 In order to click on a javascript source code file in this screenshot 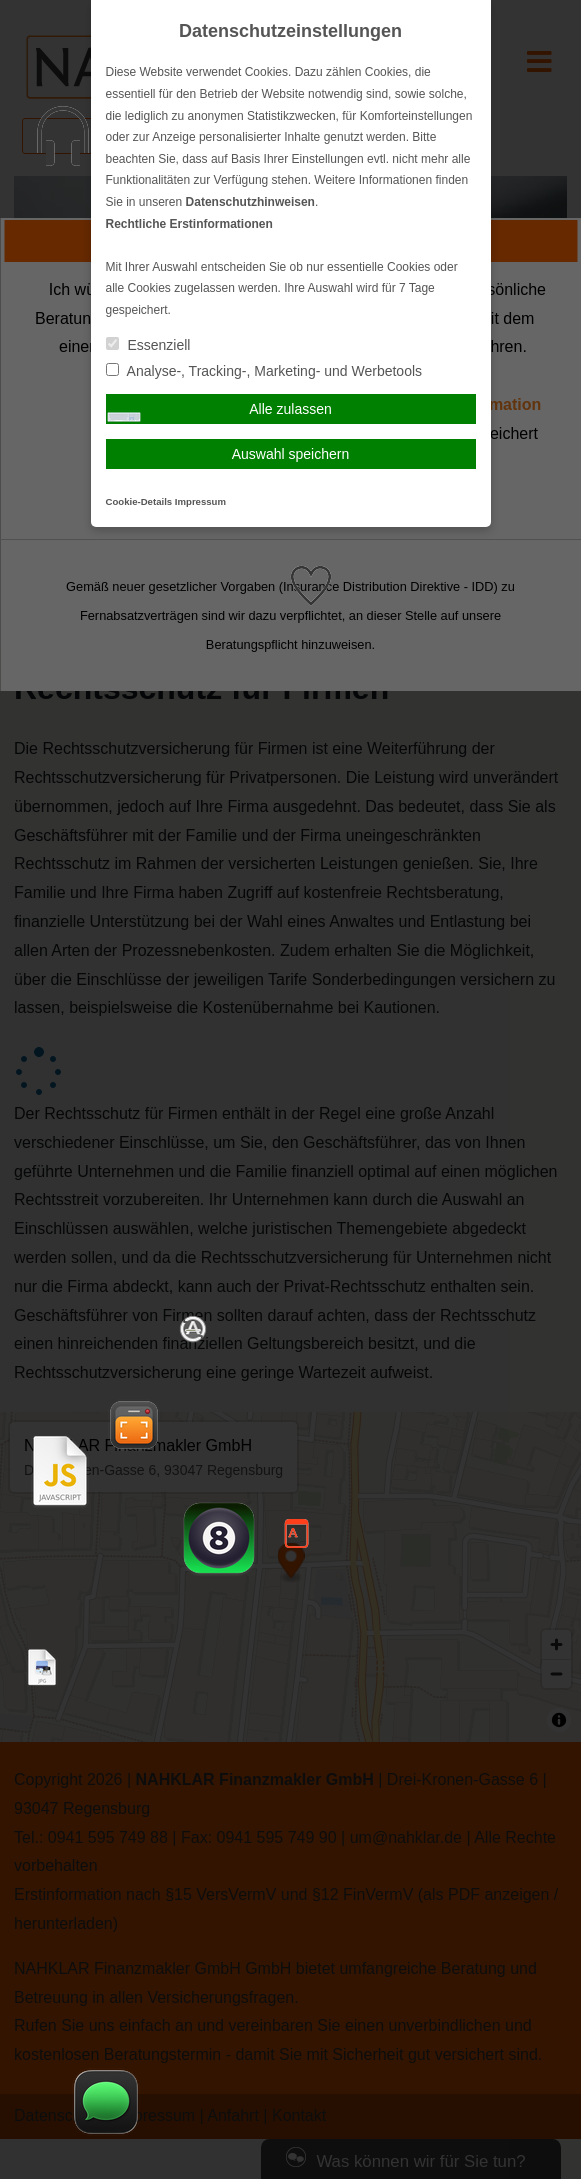, I will do `click(60, 1472)`.